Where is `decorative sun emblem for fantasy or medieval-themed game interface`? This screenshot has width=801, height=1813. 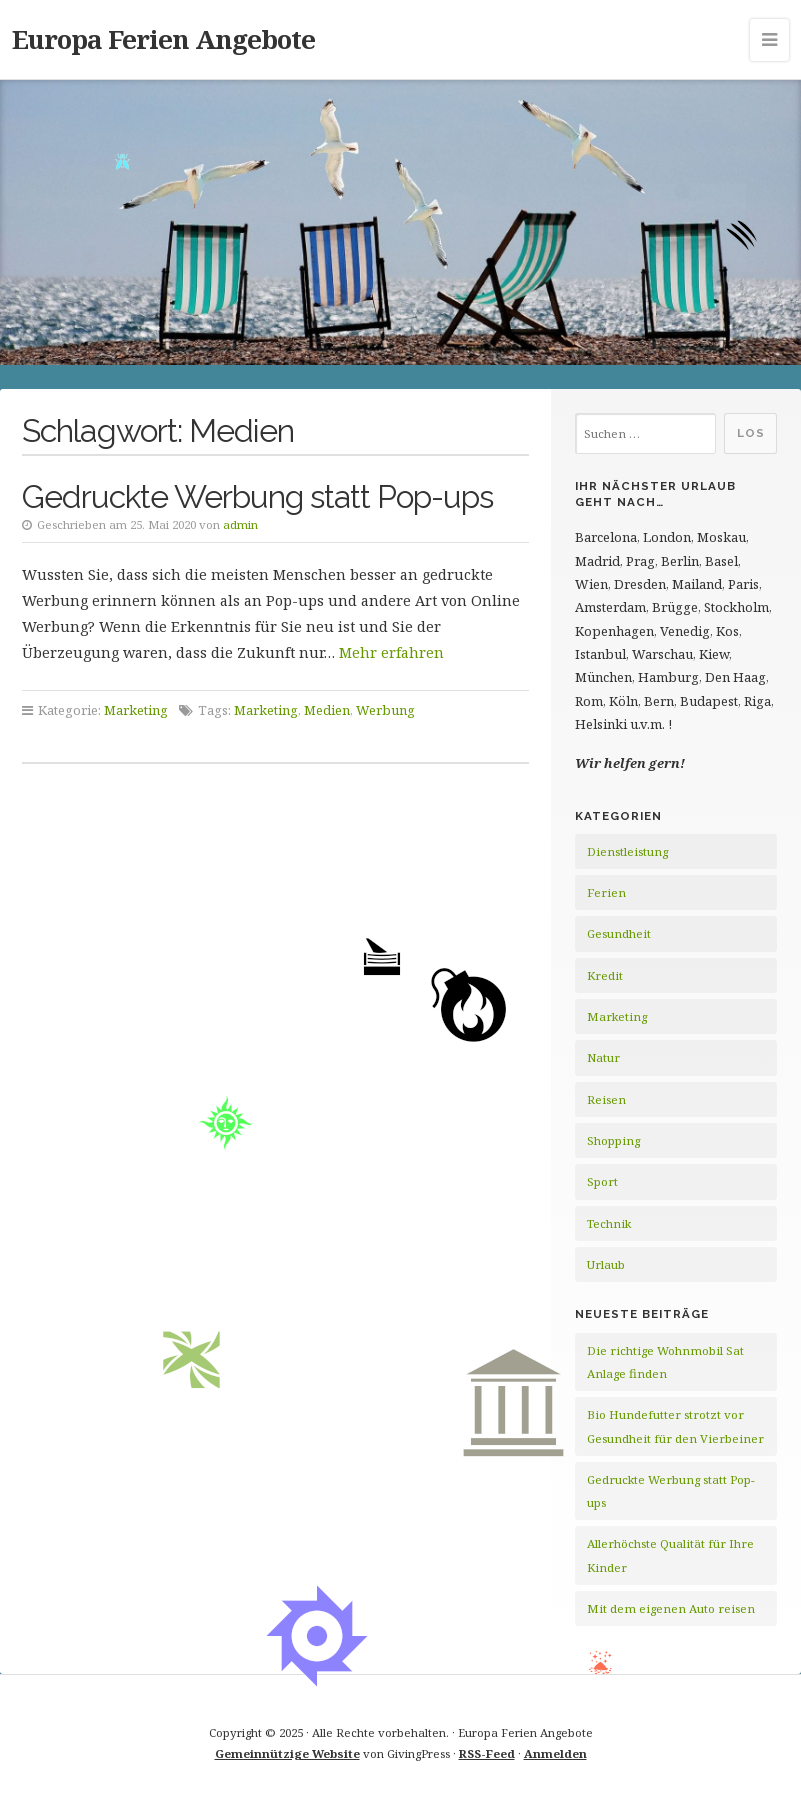 decorative sun emblem for fantasy or medieval-themed game interface is located at coordinates (226, 1123).